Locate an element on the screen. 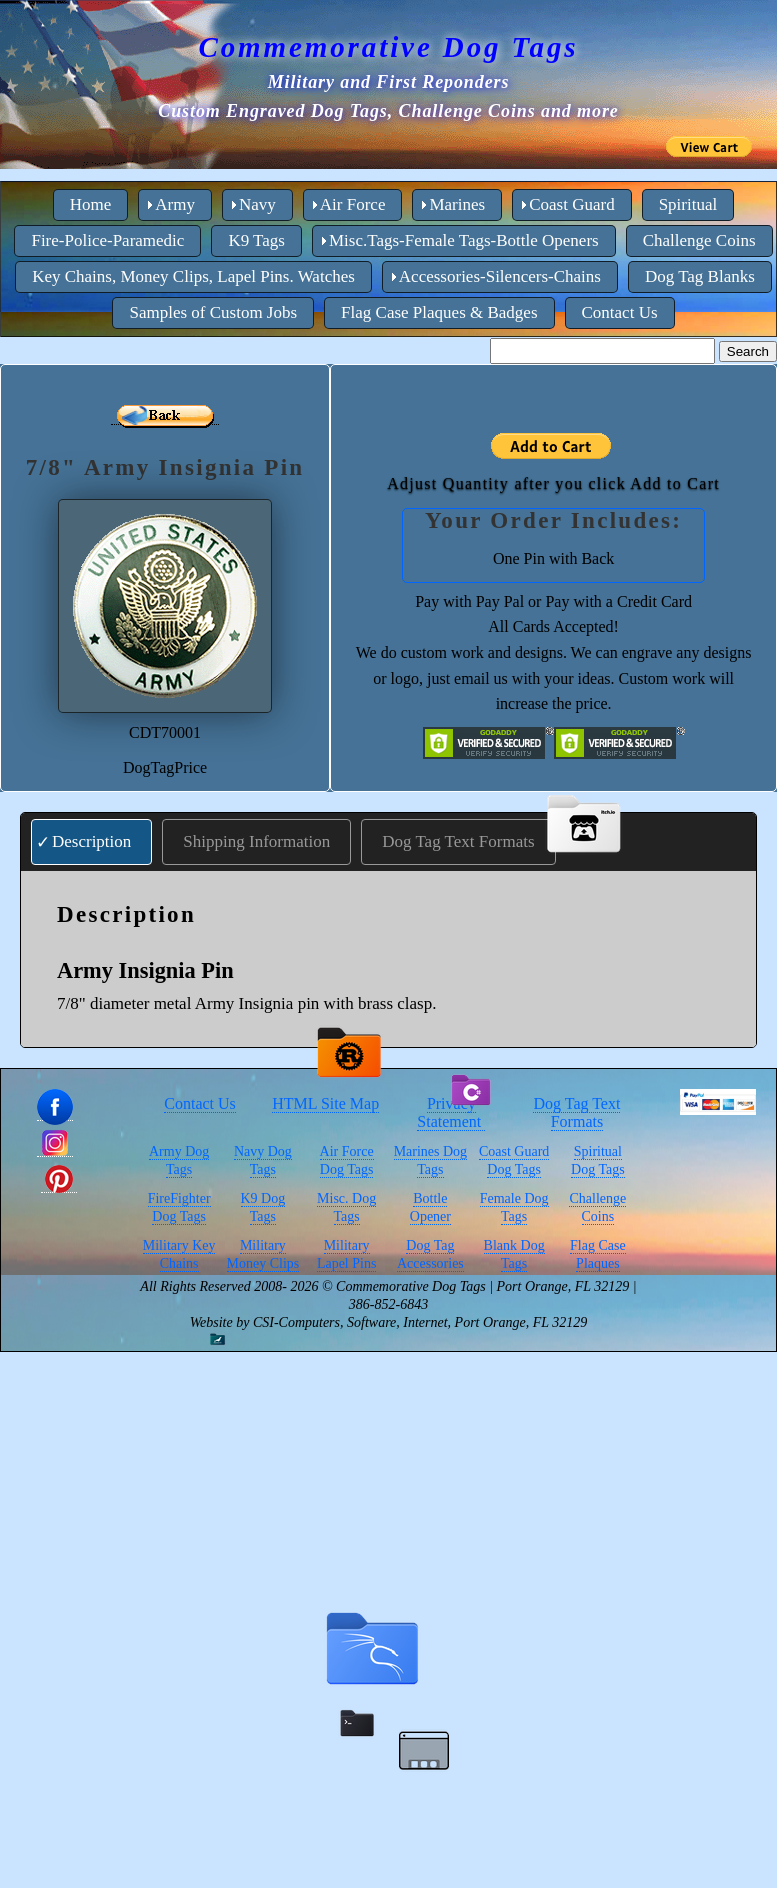  open folder containing rust programming projects is located at coordinates (349, 1054).